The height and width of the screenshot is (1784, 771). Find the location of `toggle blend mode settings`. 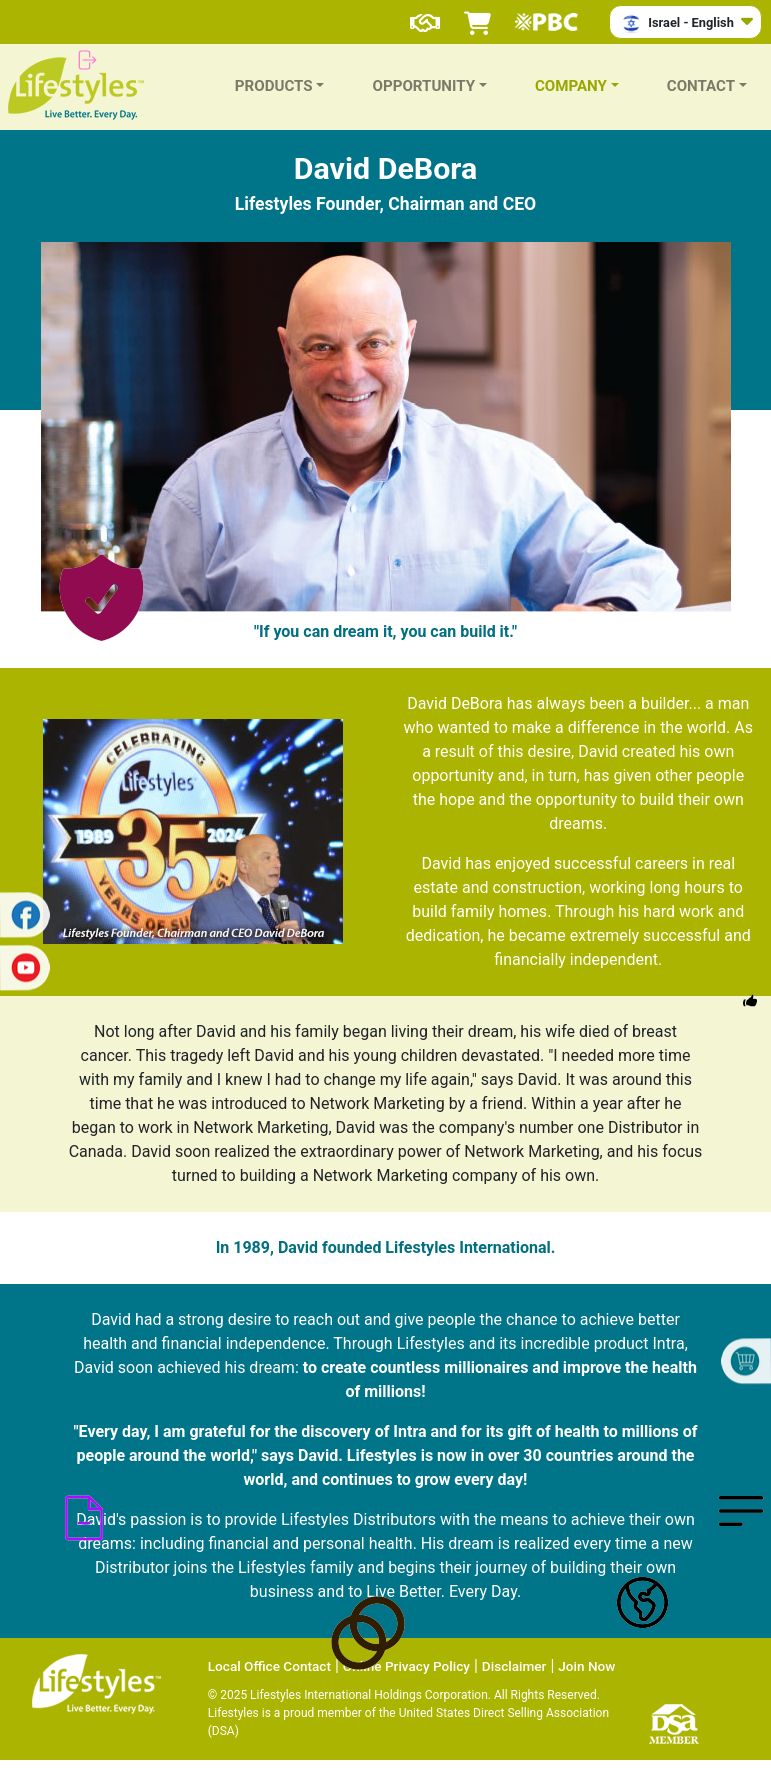

toggle blend mode settings is located at coordinates (368, 1633).